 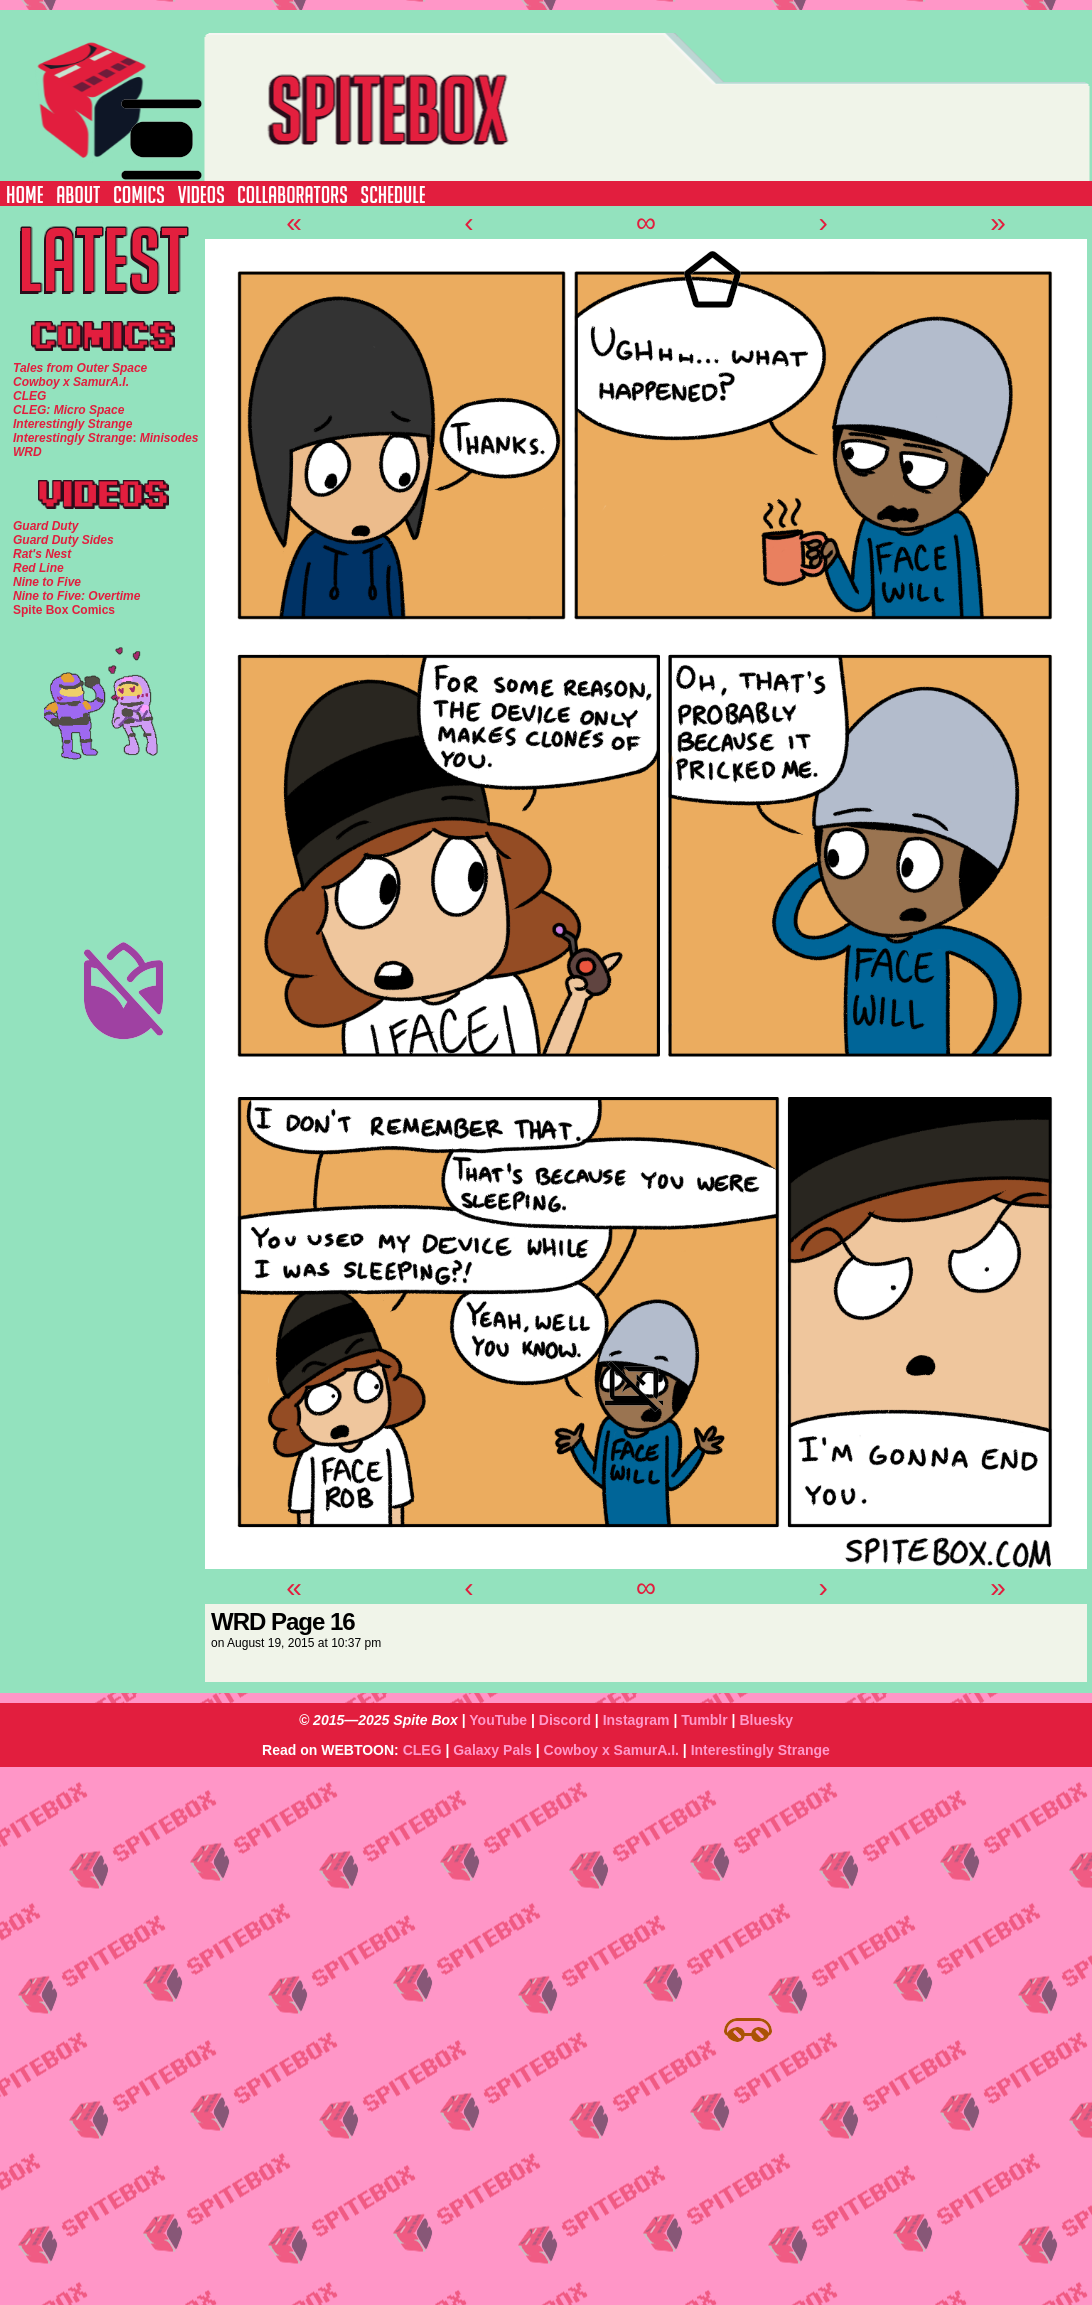 I want to click on distribute layers horizontally with equal spacing, so click(x=161, y=139).